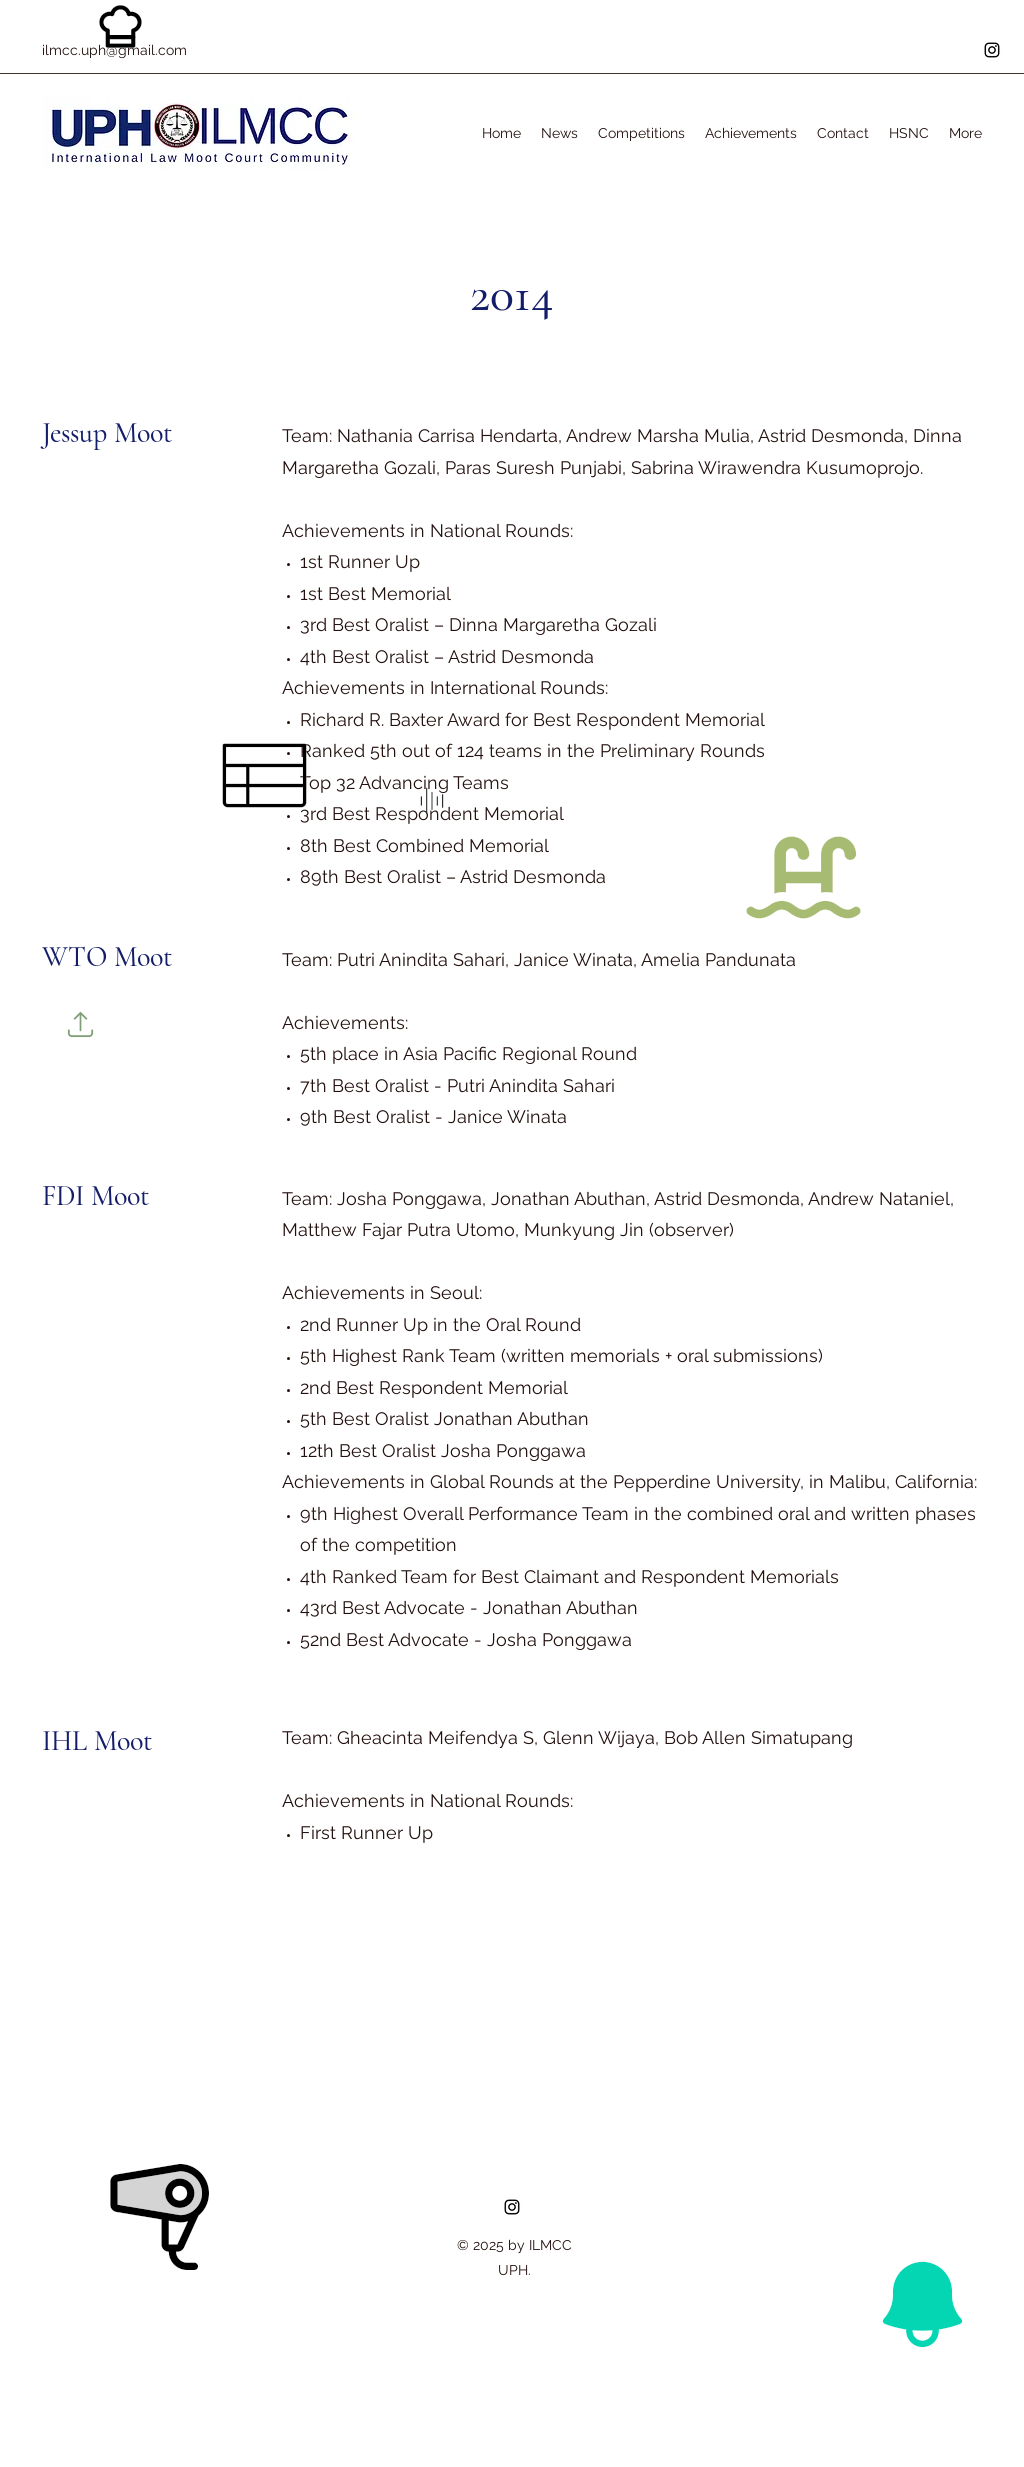 Image resolution: width=1024 pixels, height=2467 pixels. I want to click on access pool or swimming facilities, so click(803, 877).